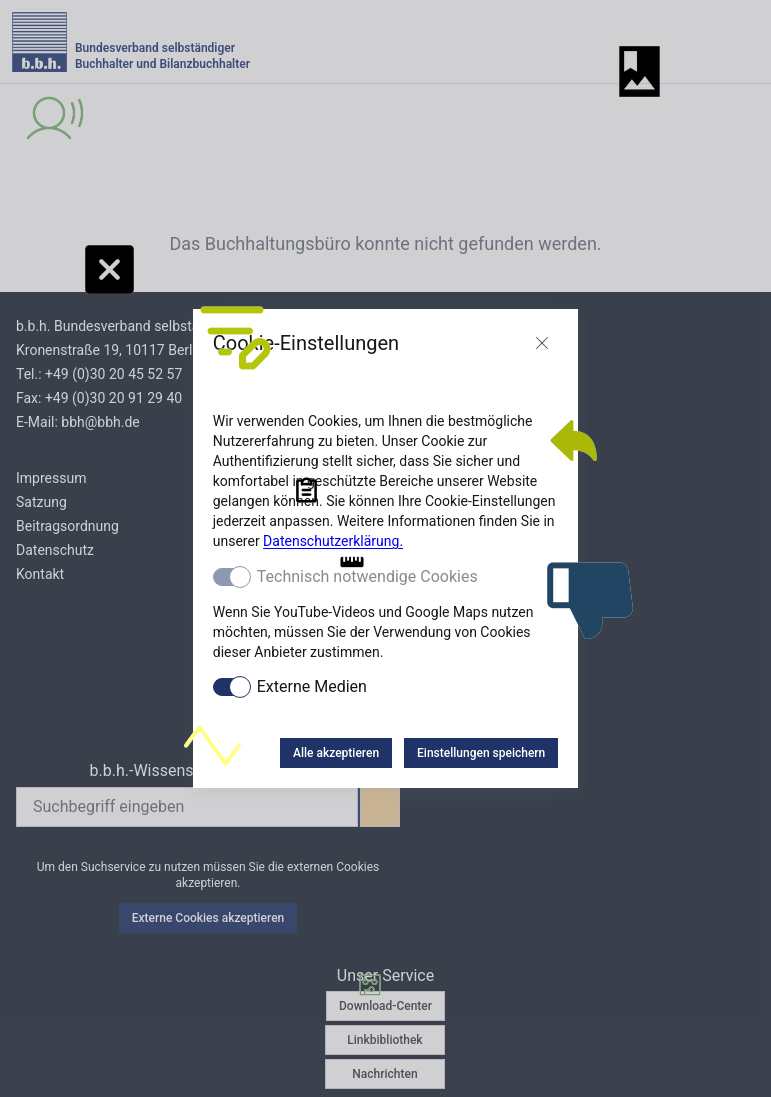 This screenshot has width=771, height=1097. Describe the element at coordinates (306, 490) in the screenshot. I see `view clipboard contents` at that location.